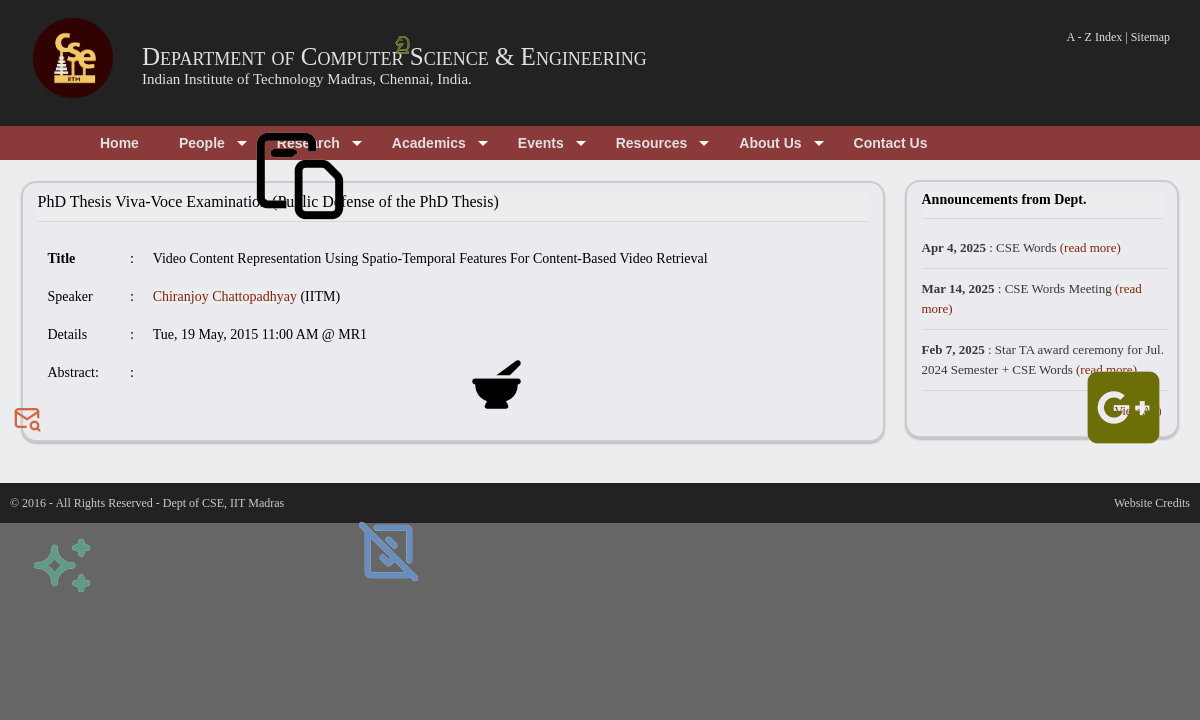  I want to click on search your emails, so click(27, 418).